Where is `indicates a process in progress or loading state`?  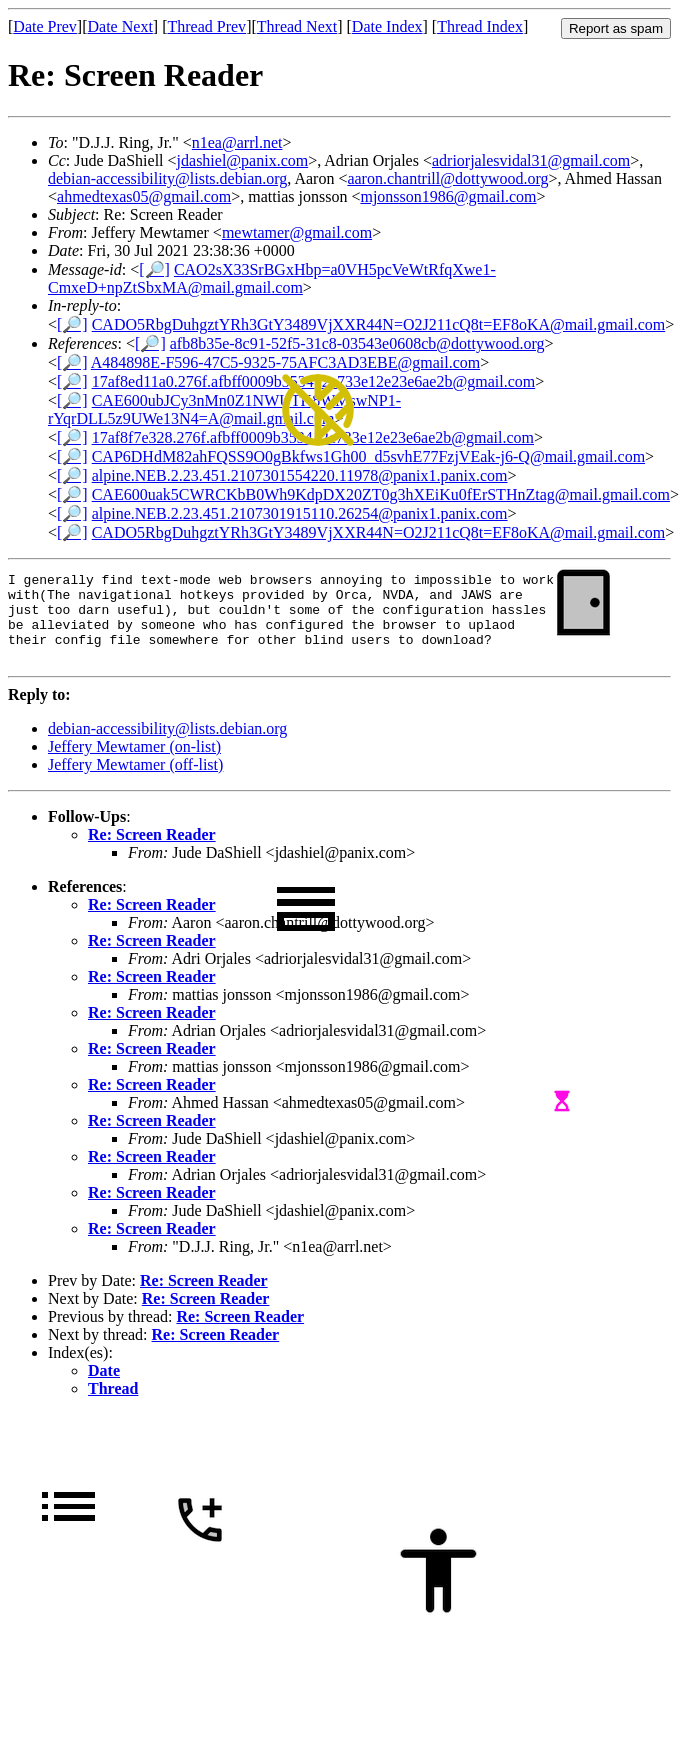
indicates a process in progress or loading state is located at coordinates (562, 1101).